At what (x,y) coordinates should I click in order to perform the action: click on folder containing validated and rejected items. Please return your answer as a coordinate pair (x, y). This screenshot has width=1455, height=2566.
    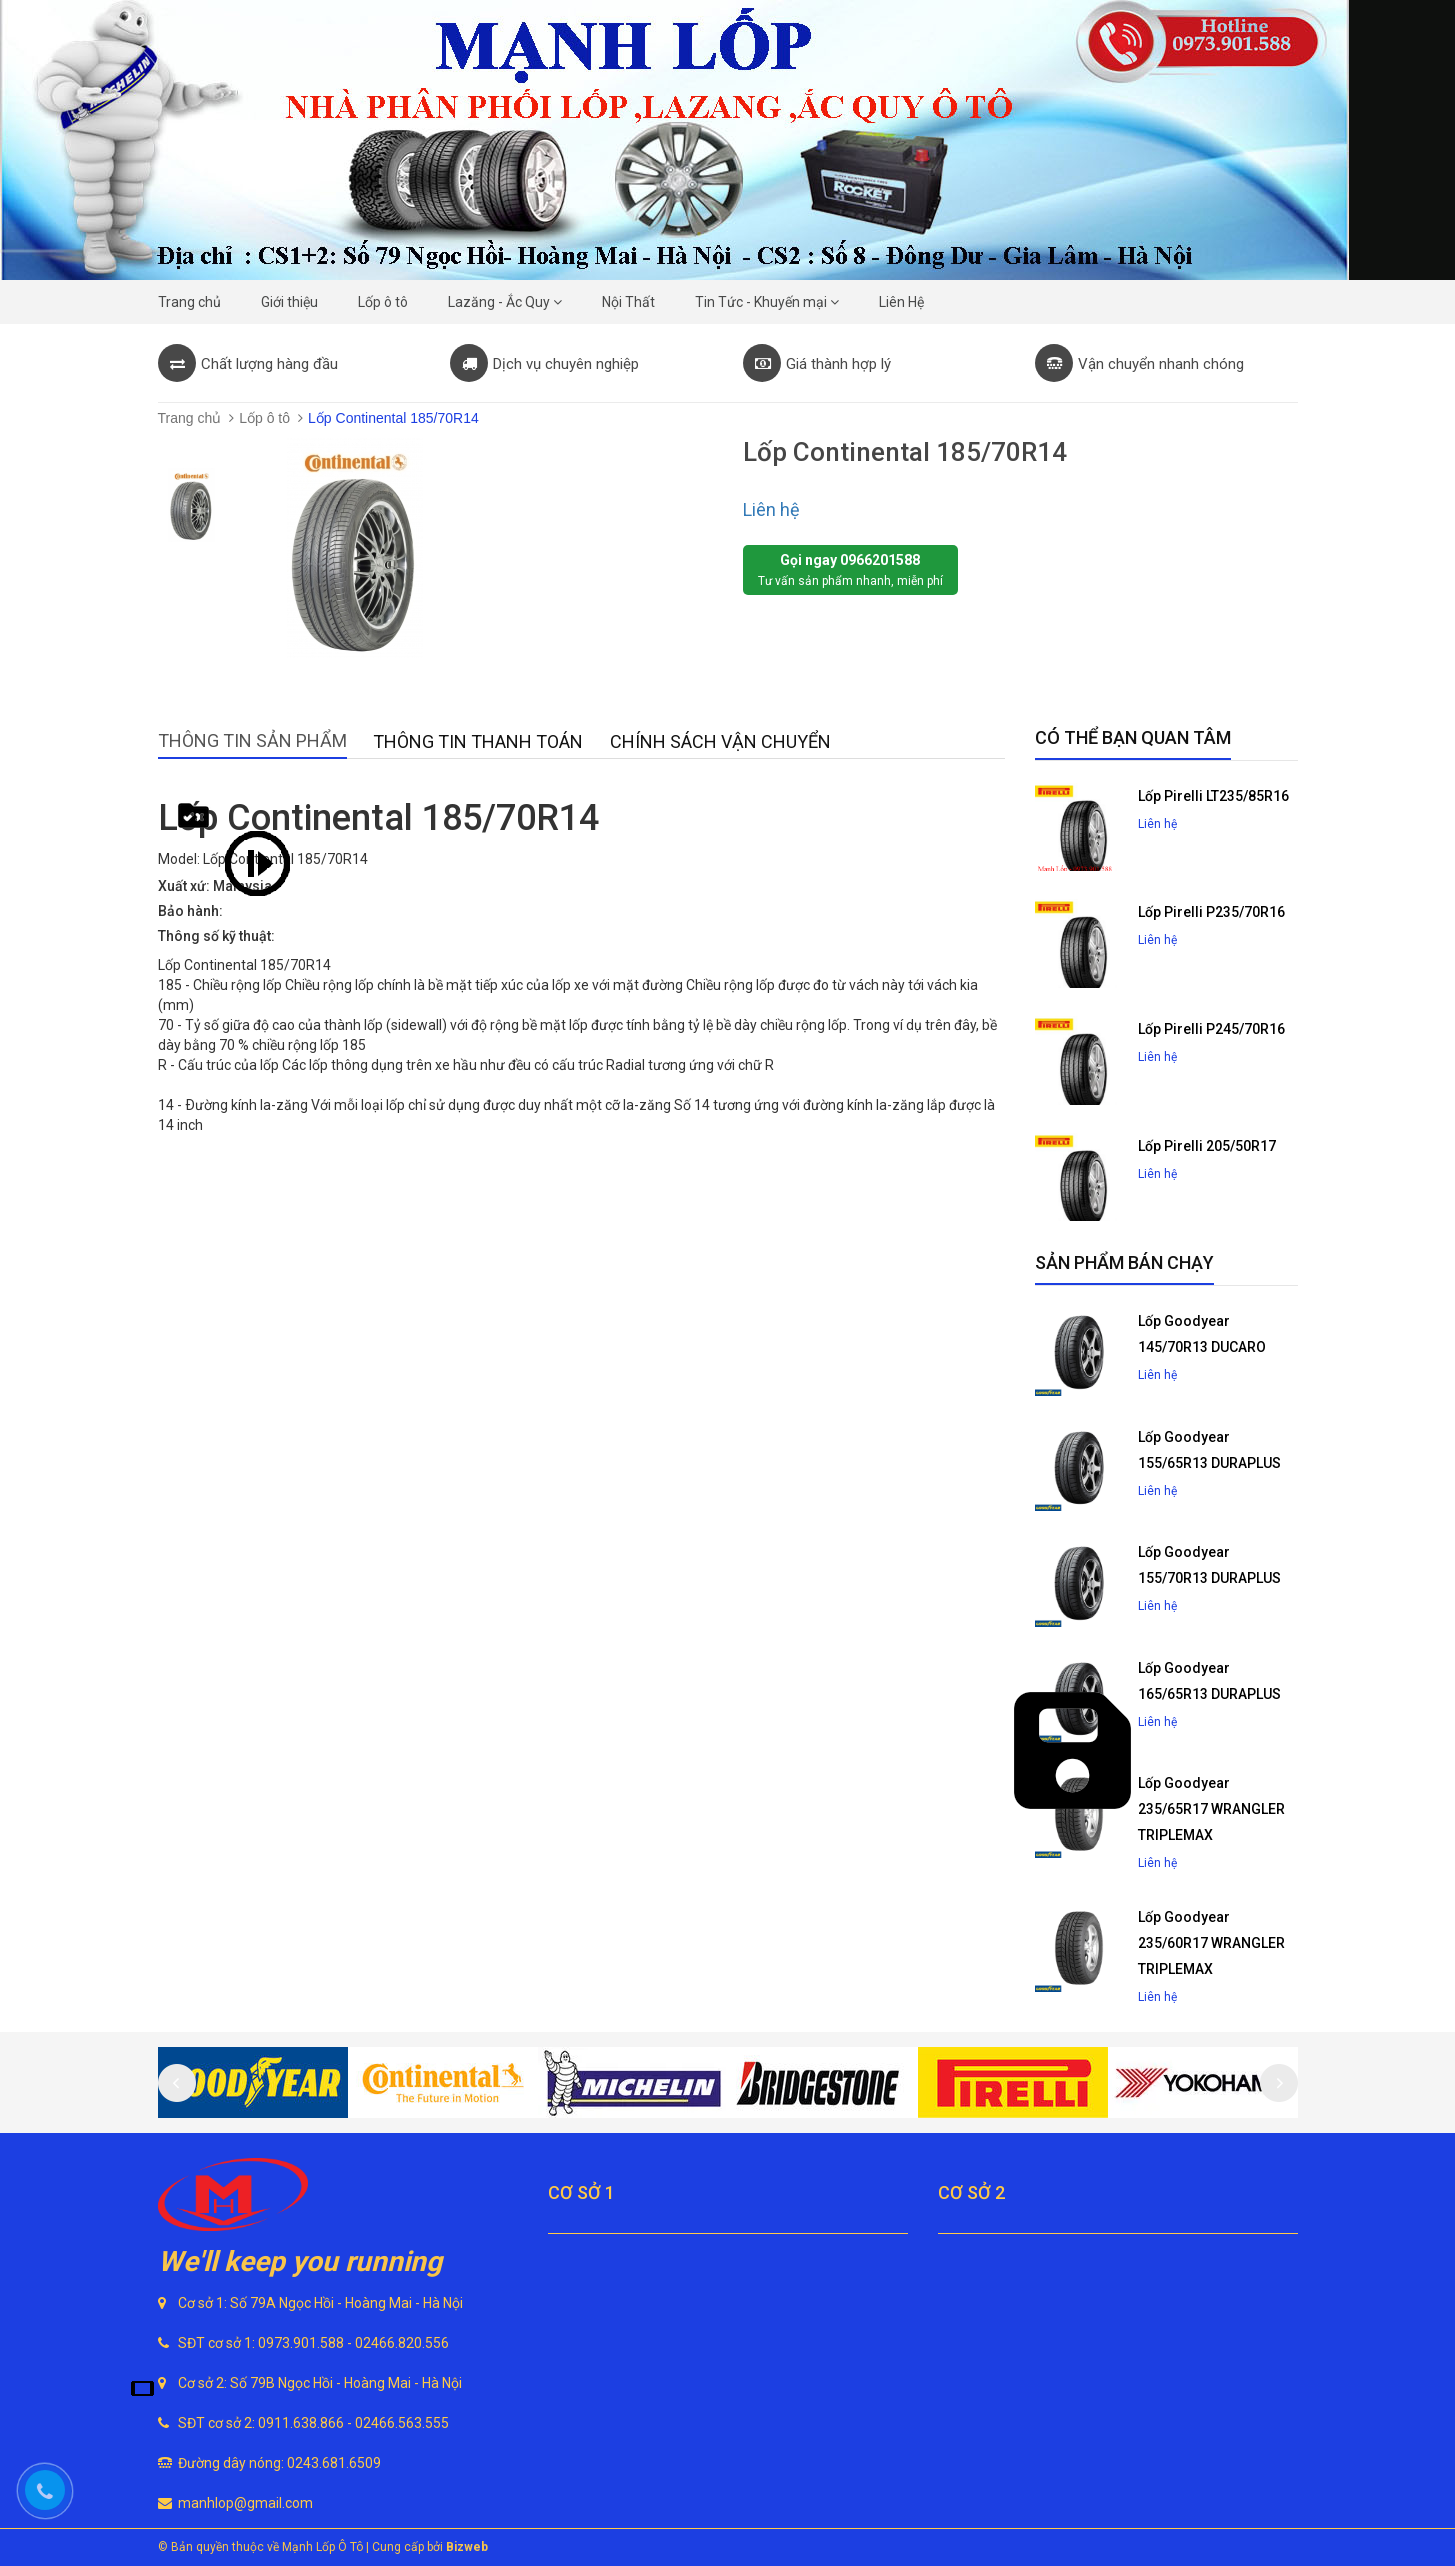
    Looking at the image, I should click on (193, 815).